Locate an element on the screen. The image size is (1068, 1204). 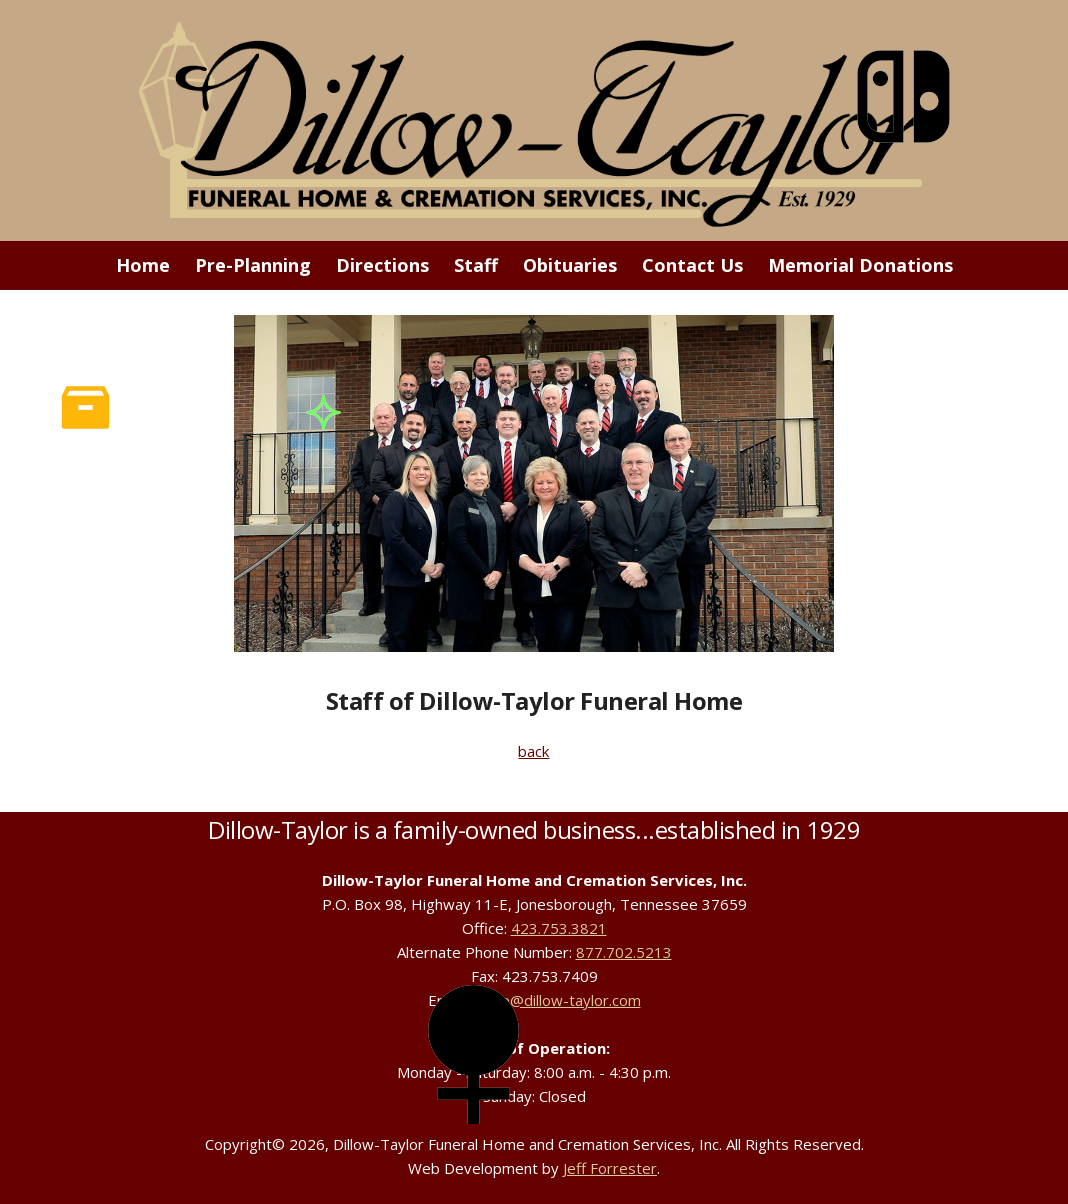
nintendo switch logo is located at coordinates (903, 96).